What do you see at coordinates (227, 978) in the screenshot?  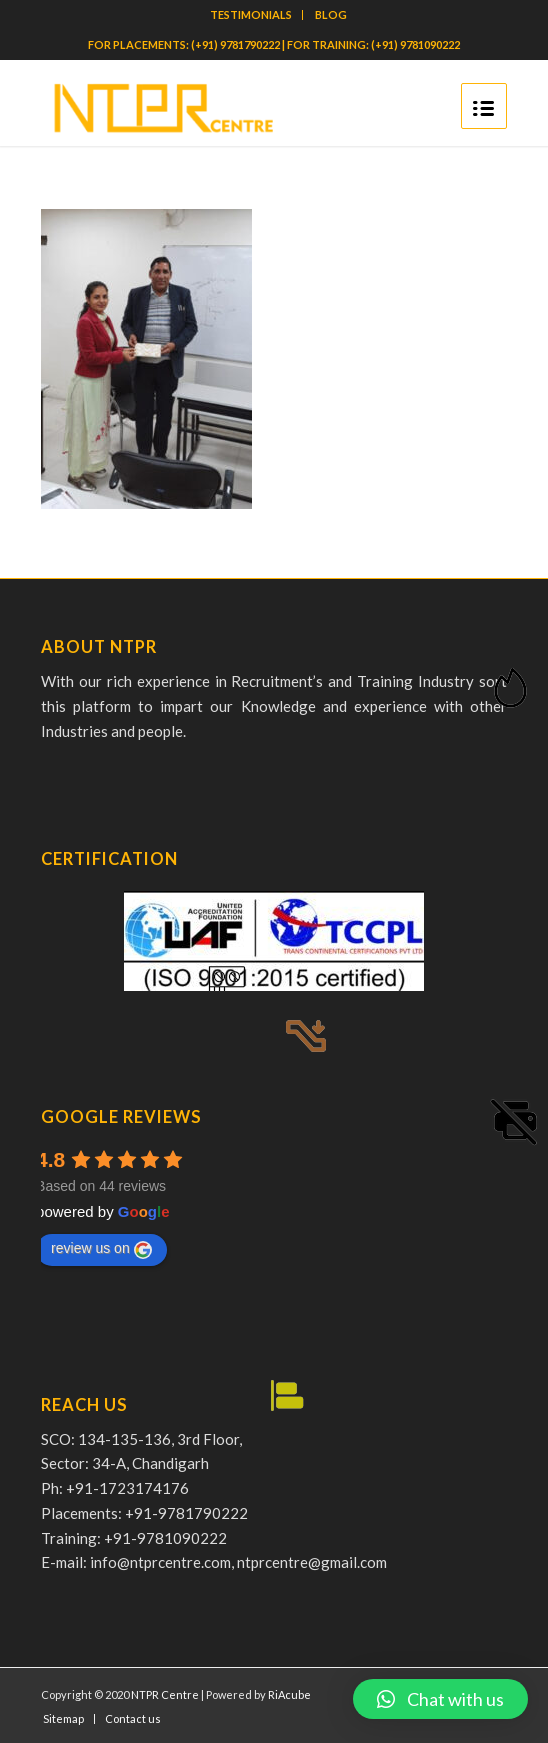 I see `view graphics card or GPU information` at bounding box center [227, 978].